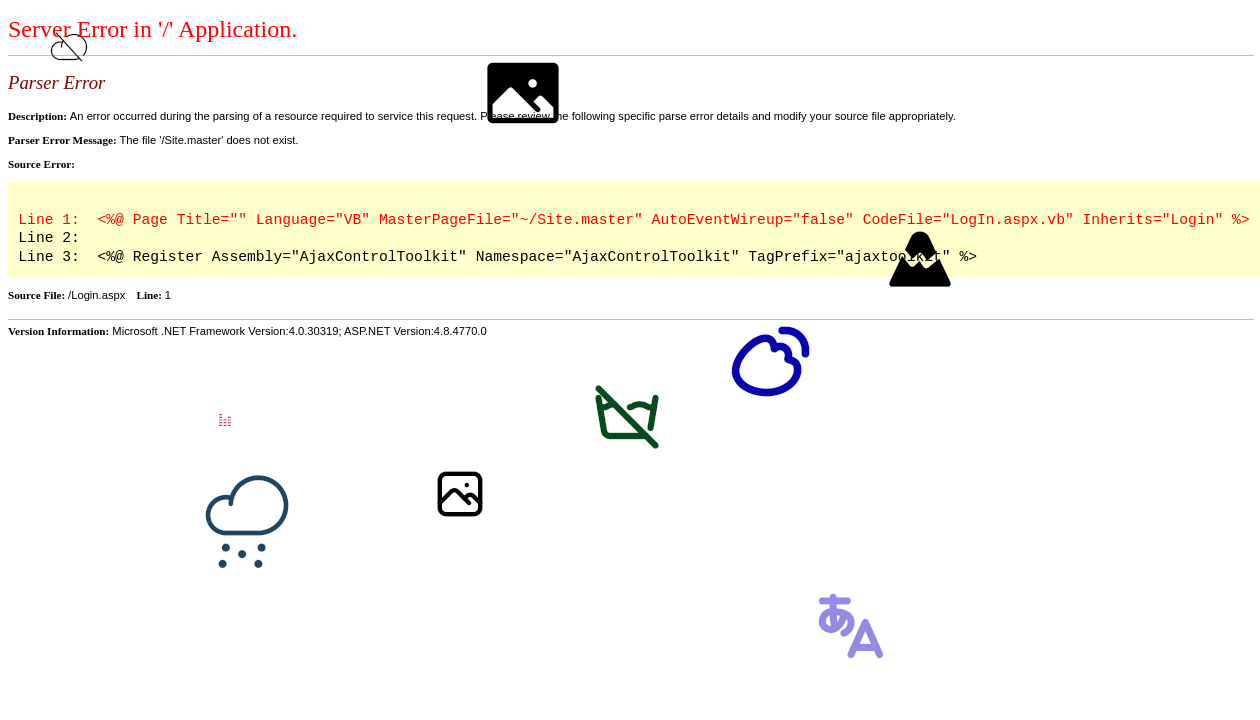 The height and width of the screenshot is (720, 1260). I want to click on switch to Japanese hiragana input, so click(851, 626).